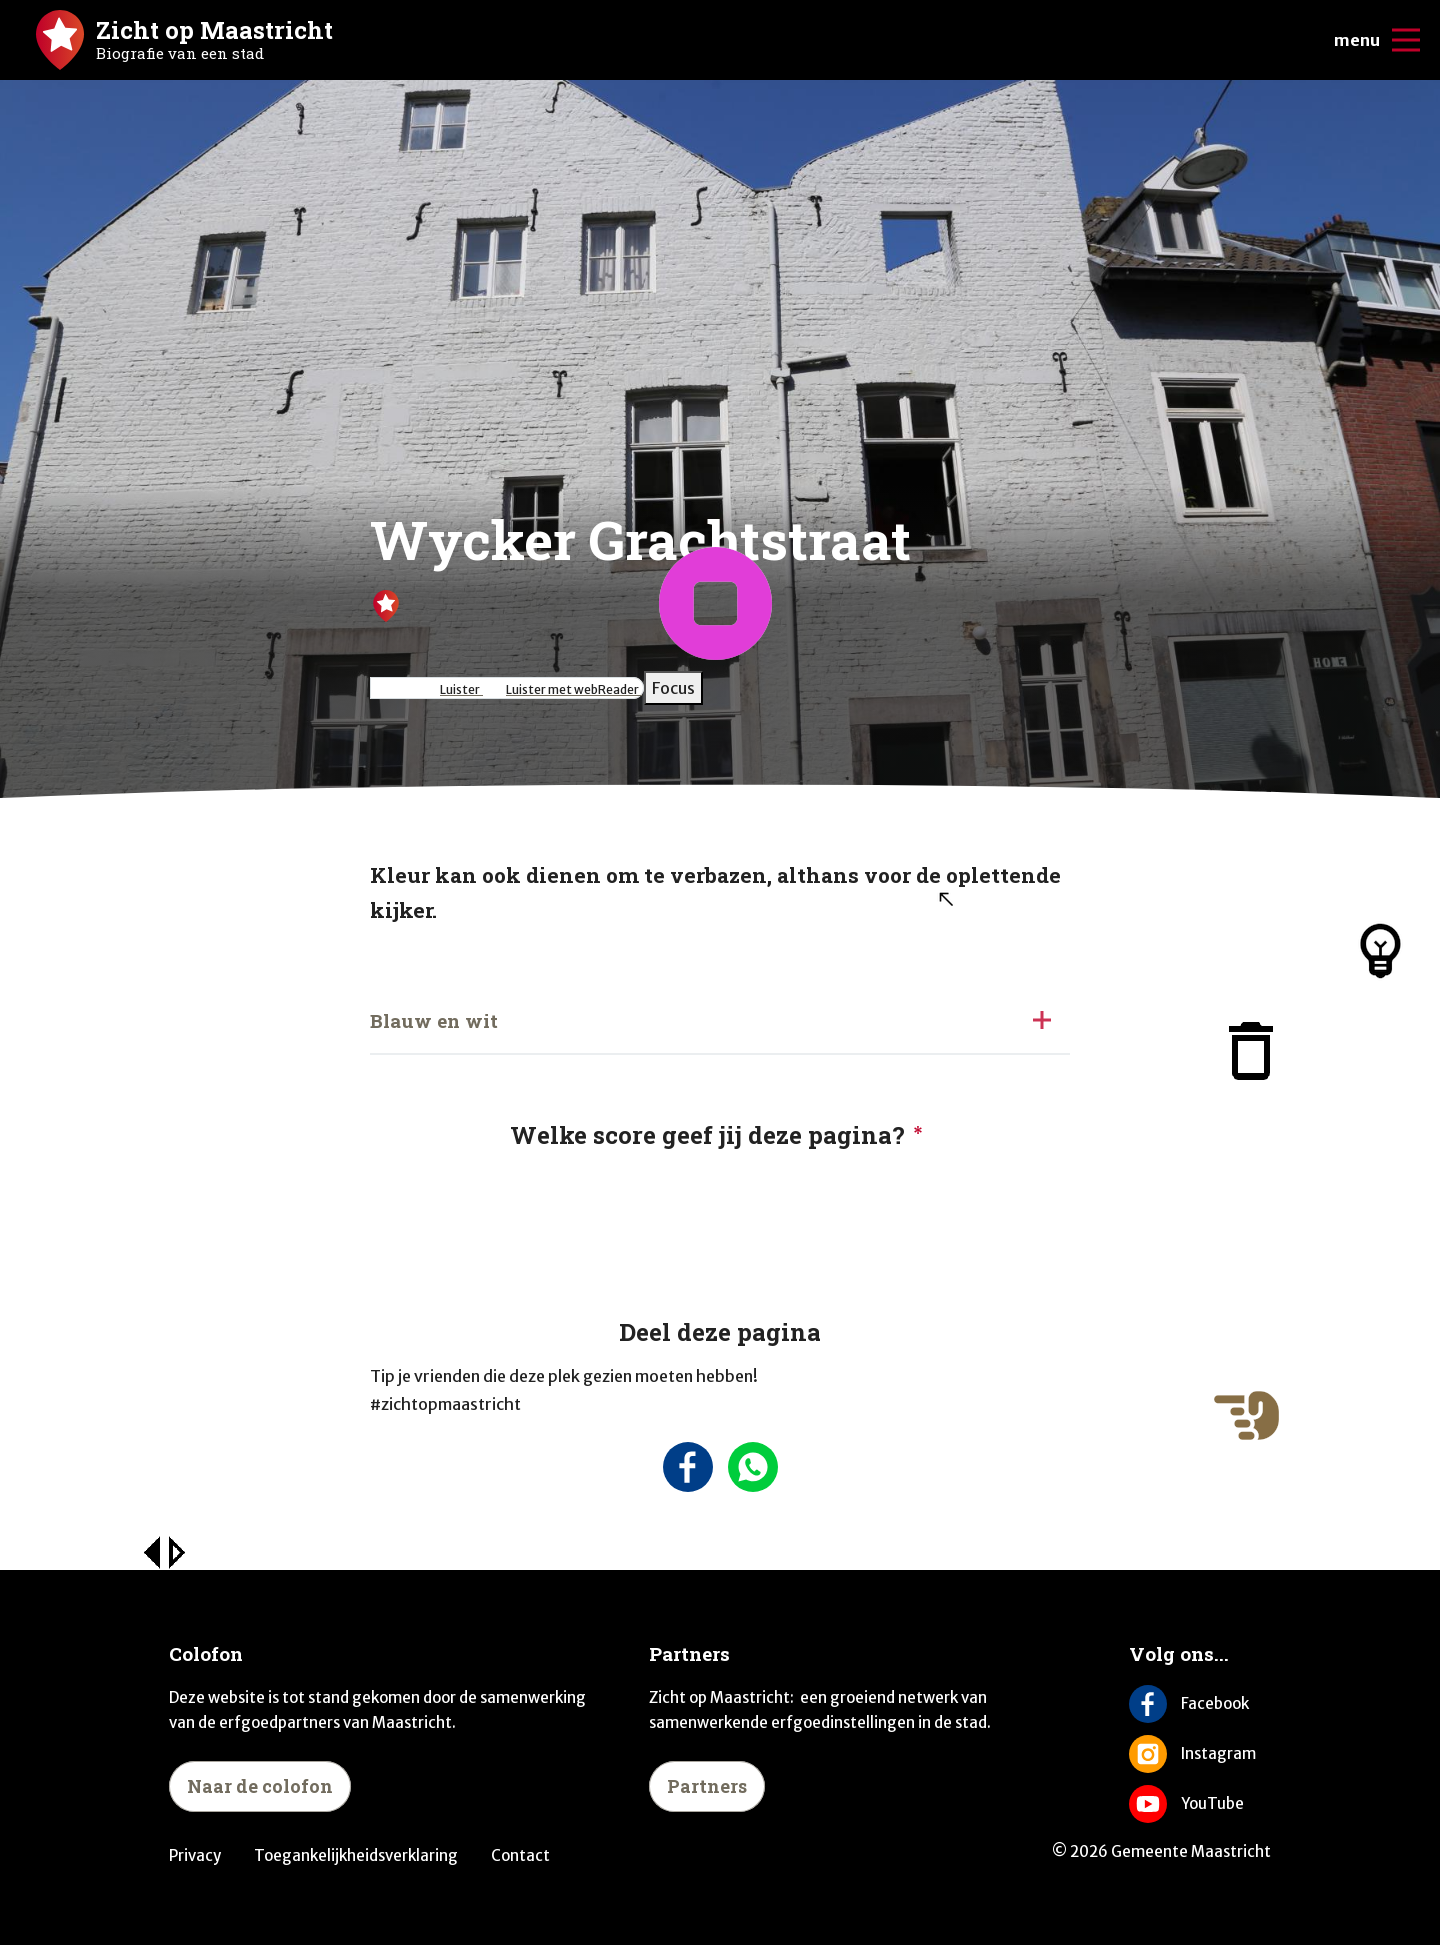 This screenshot has height=1945, width=1440. What do you see at coordinates (1251, 1051) in the screenshot?
I see `delete selected item` at bounding box center [1251, 1051].